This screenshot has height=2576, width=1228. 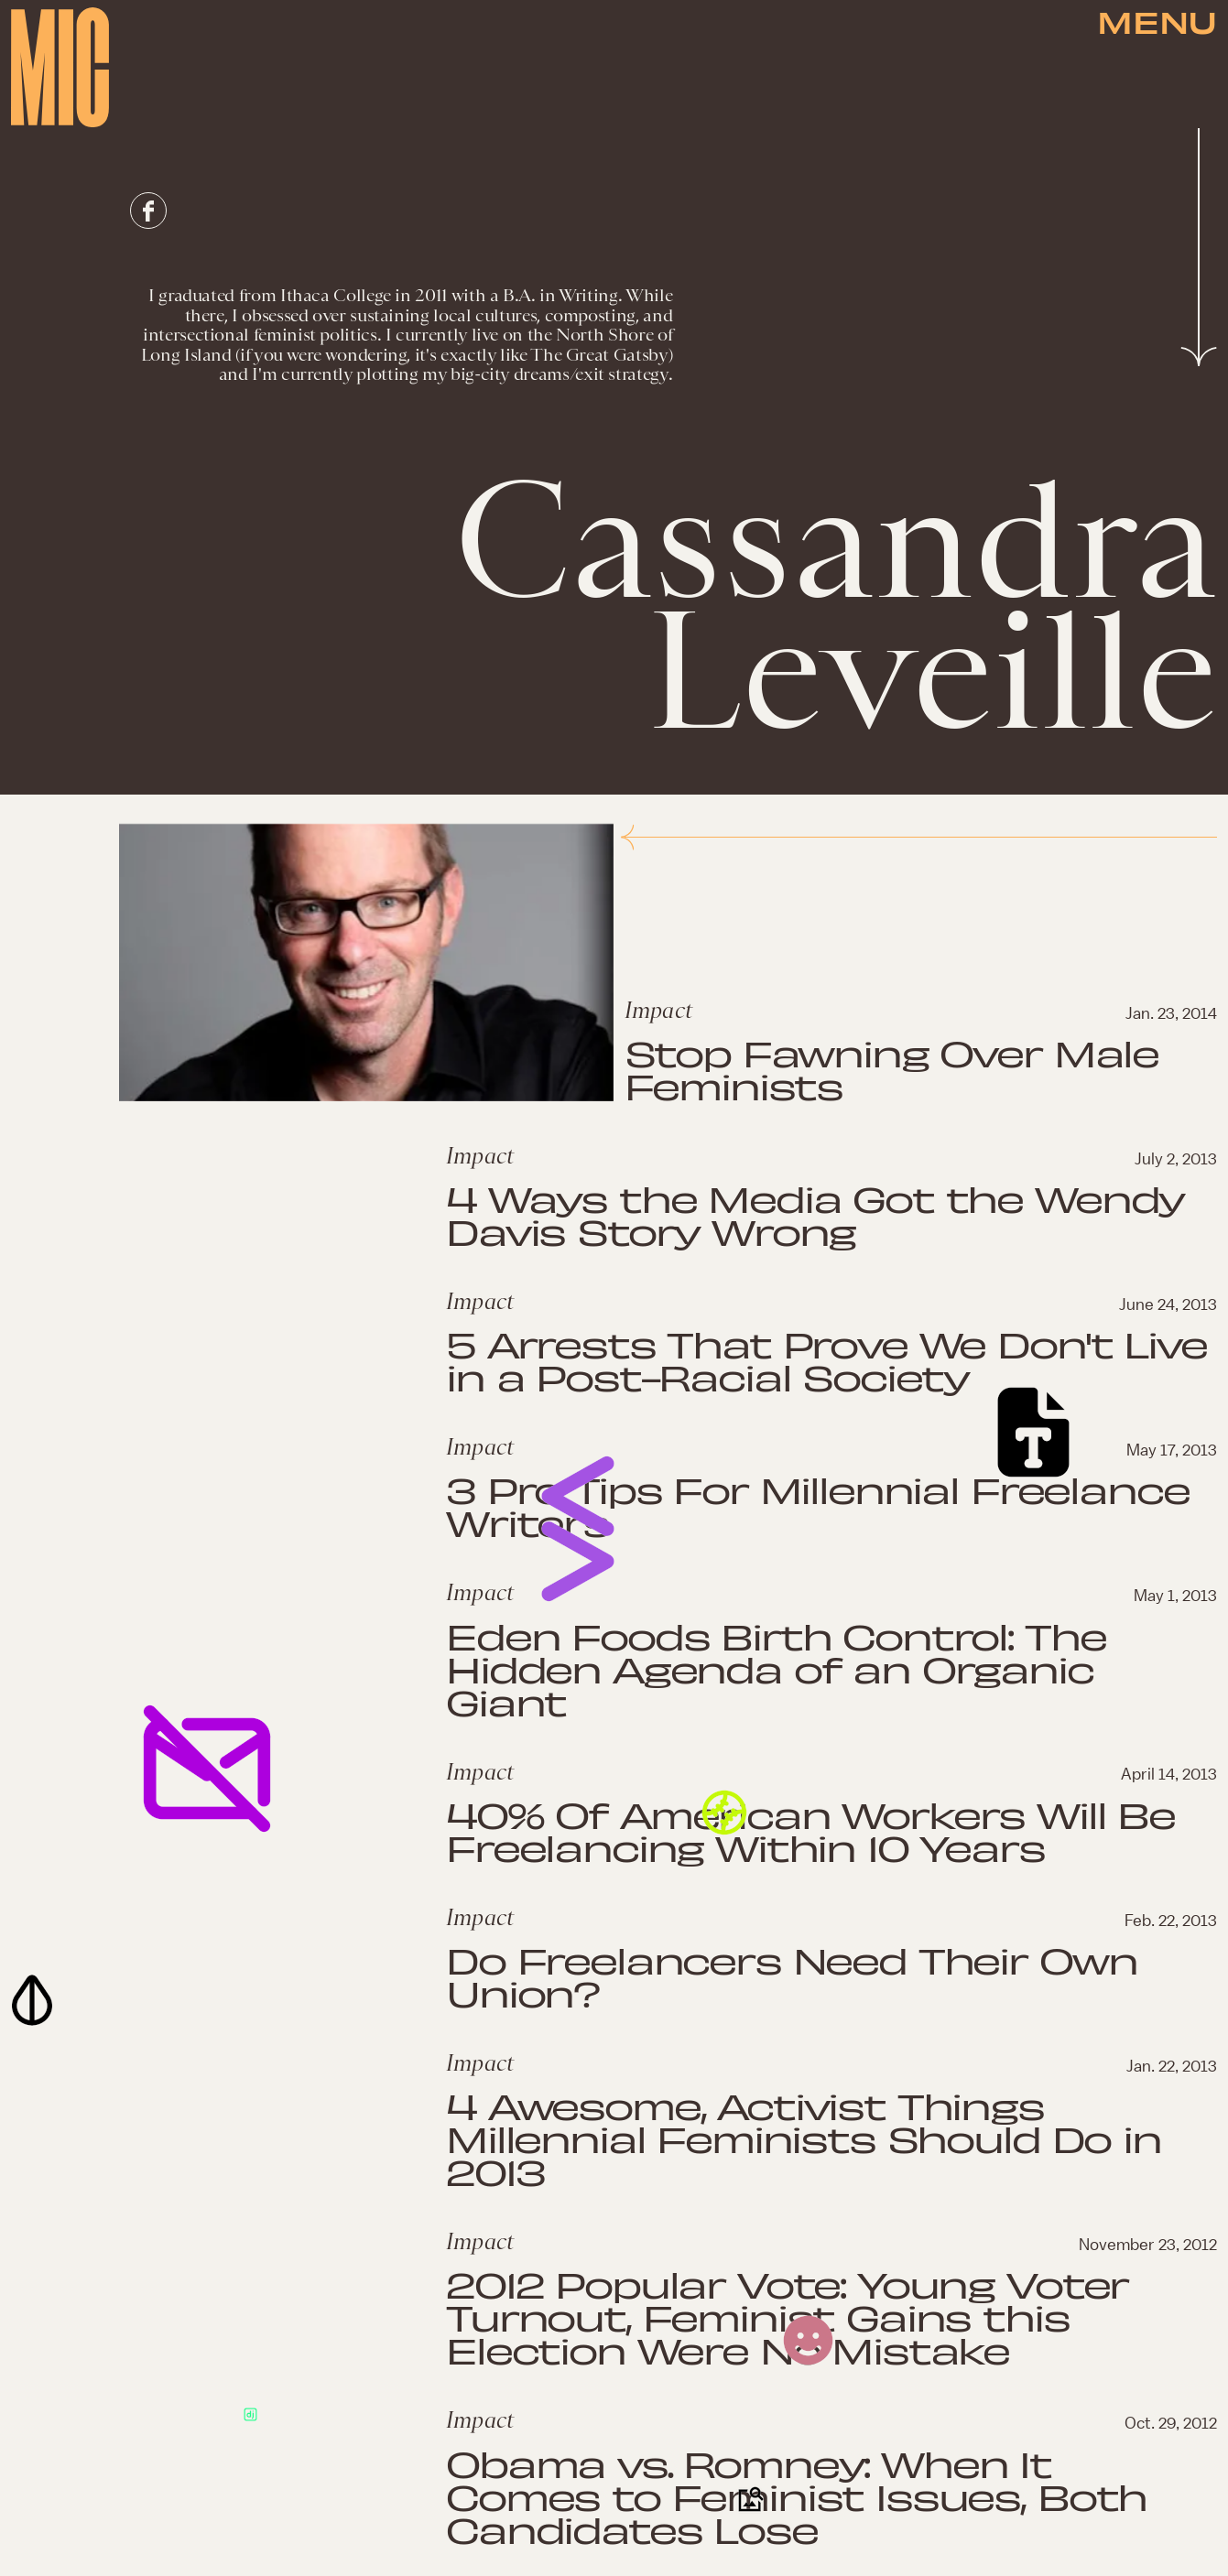 I want to click on indicates 50% humidity level, so click(x=32, y=2000).